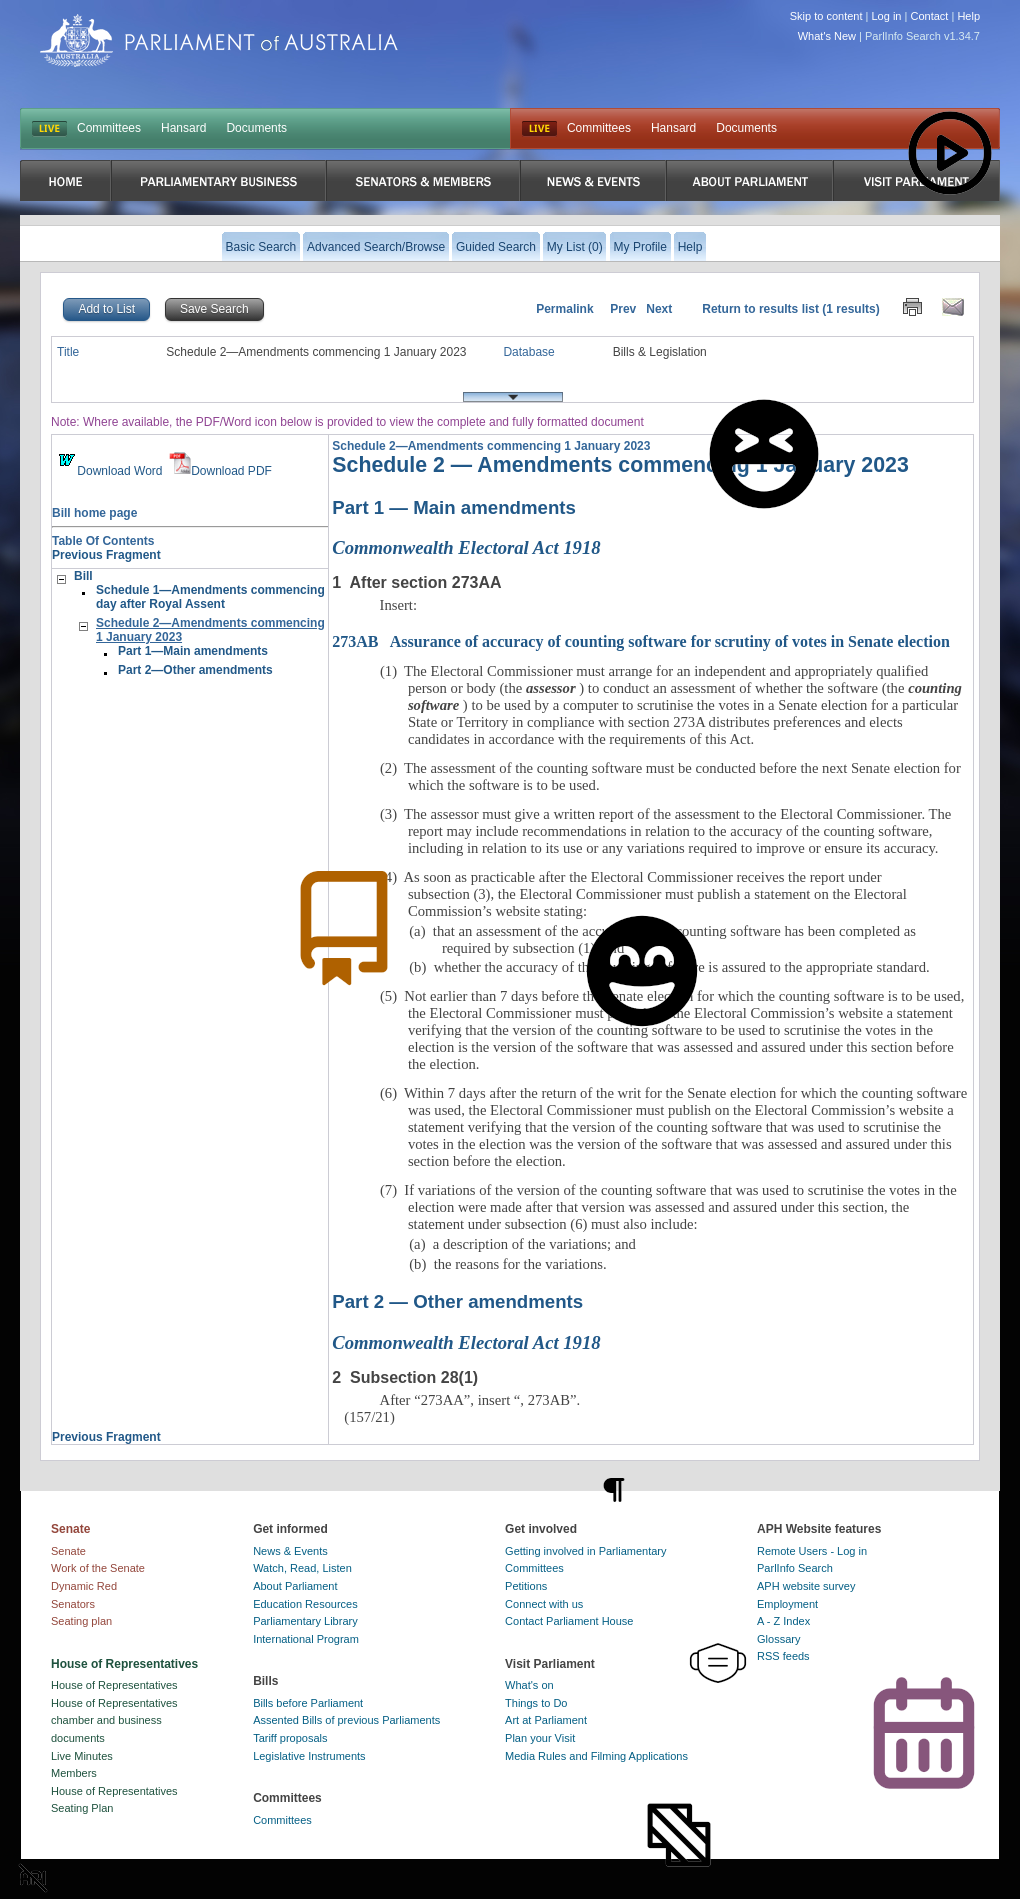  What do you see at coordinates (344, 929) in the screenshot?
I see `access a code repository` at bounding box center [344, 929].